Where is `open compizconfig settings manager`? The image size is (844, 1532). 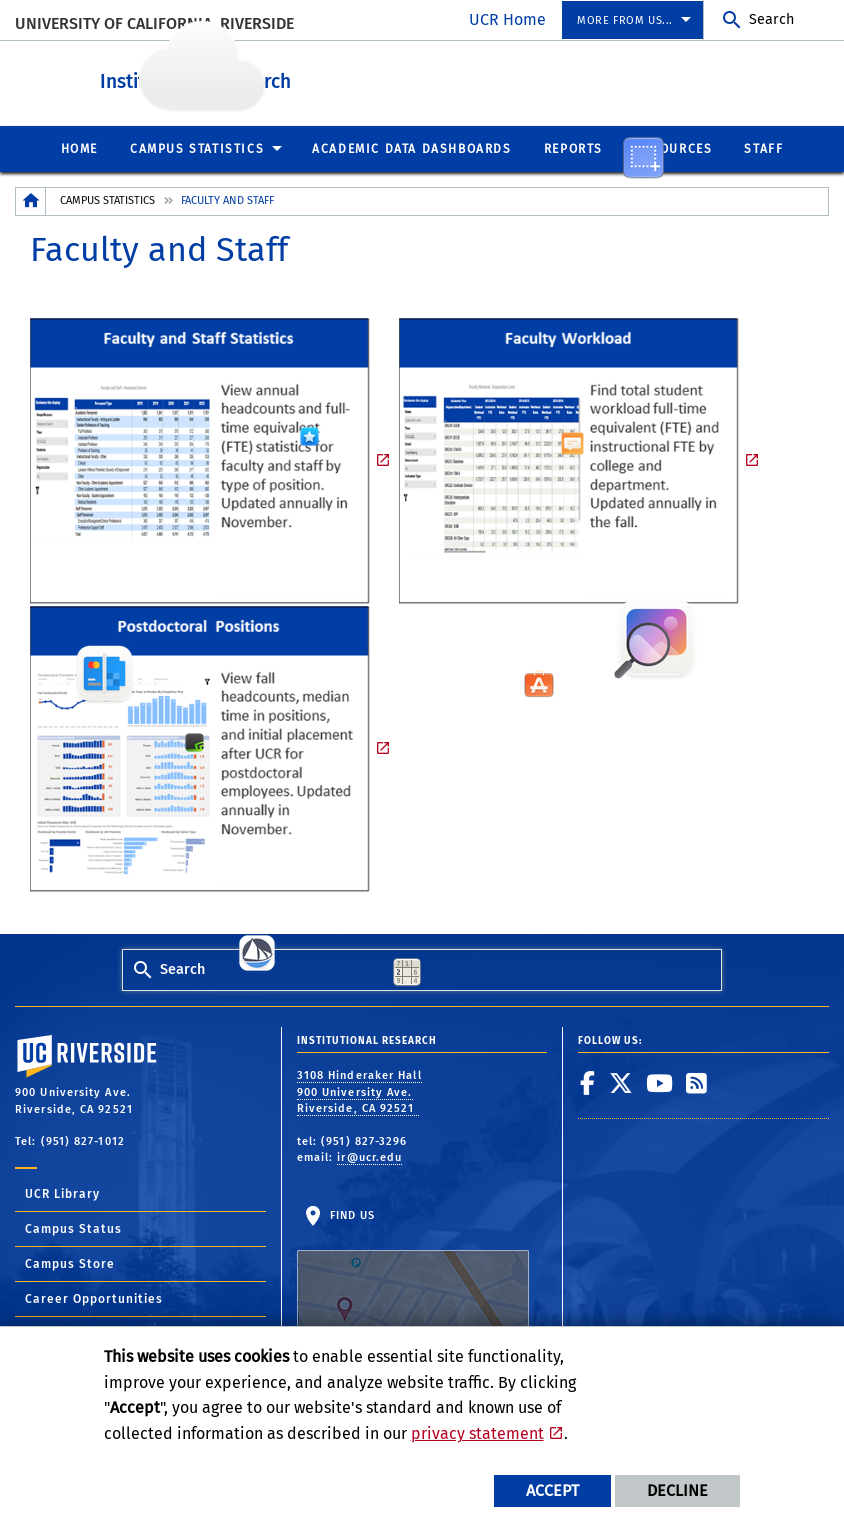 open compizconfig settings manager is located at coordinates (309, 436).